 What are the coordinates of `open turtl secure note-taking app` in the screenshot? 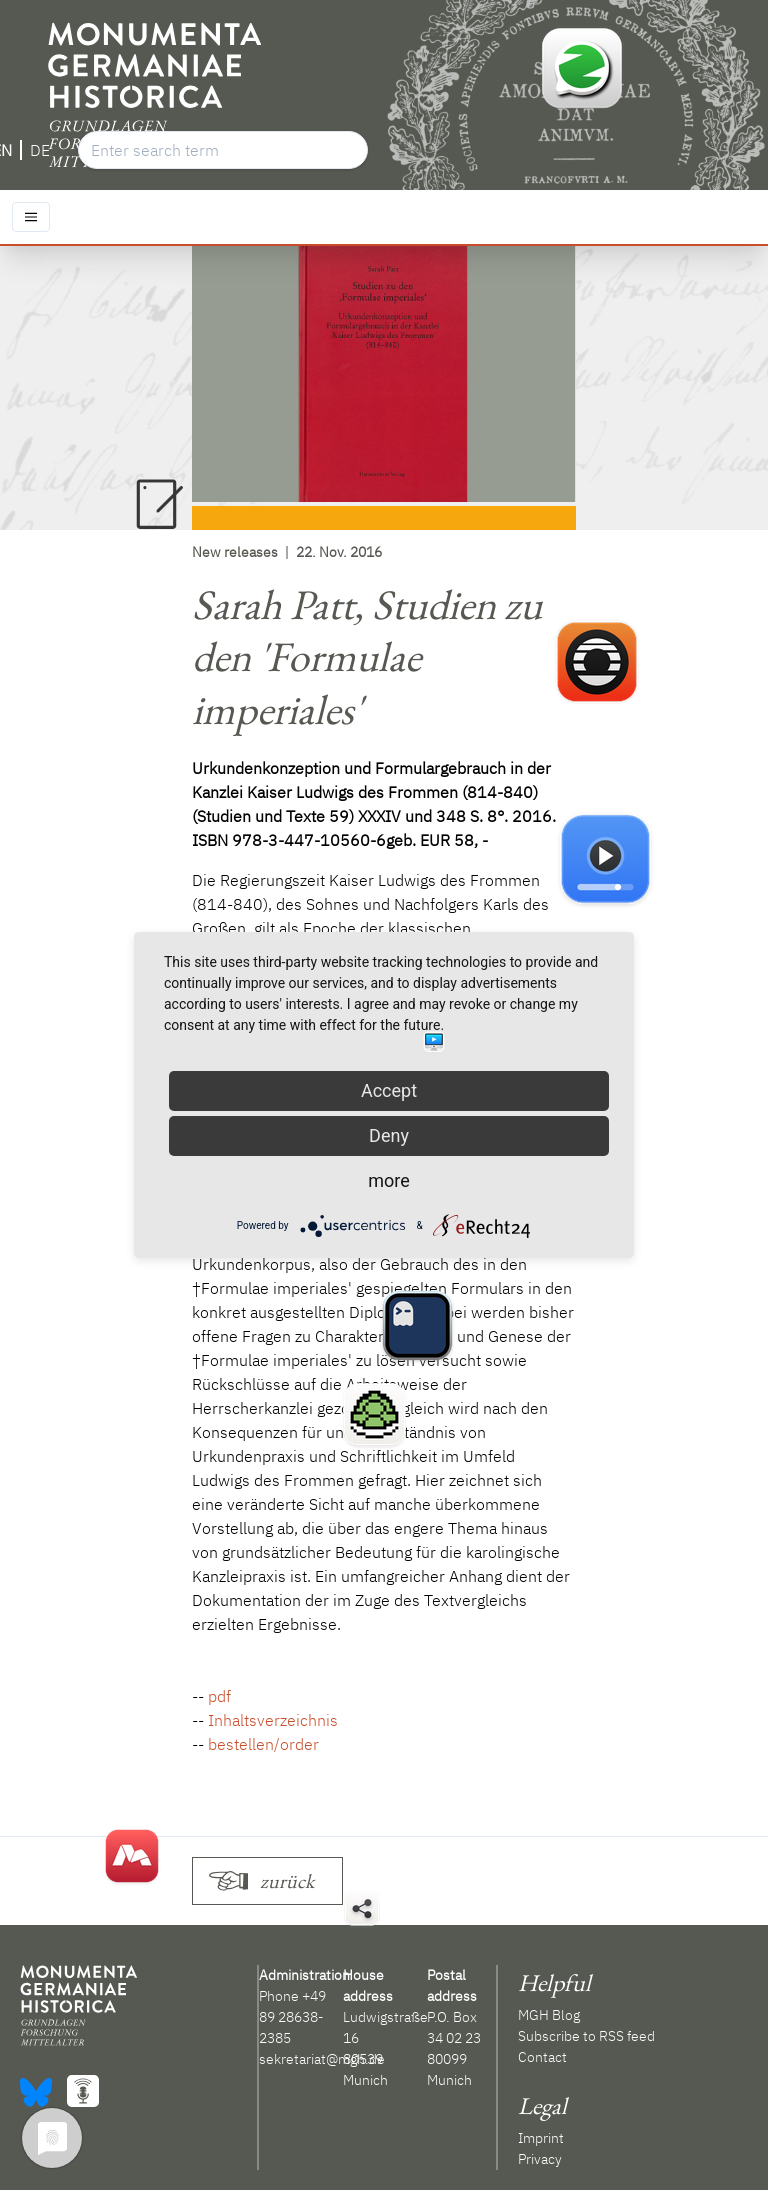 It's located at (374, 1414).